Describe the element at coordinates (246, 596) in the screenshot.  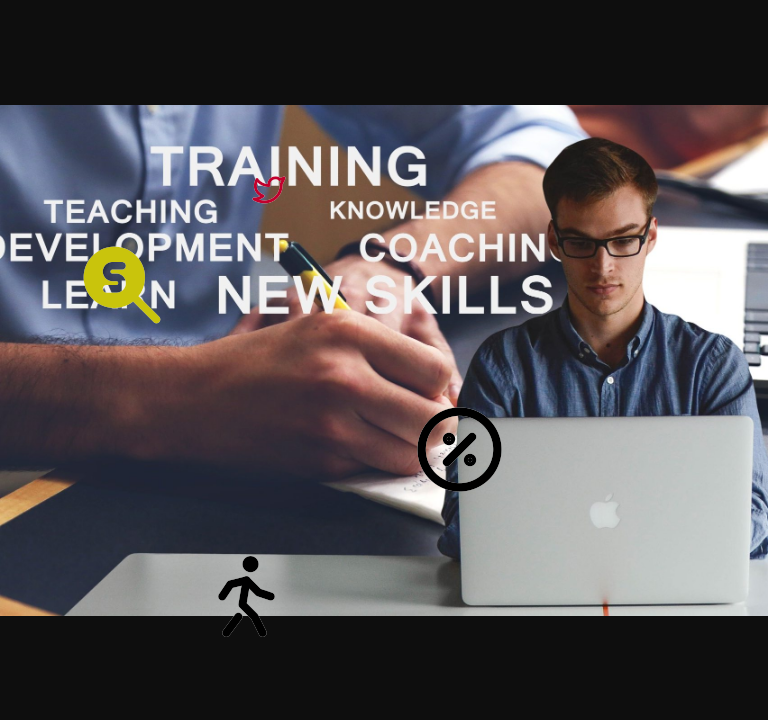
I see `select walking as your navigation mode` at that location.